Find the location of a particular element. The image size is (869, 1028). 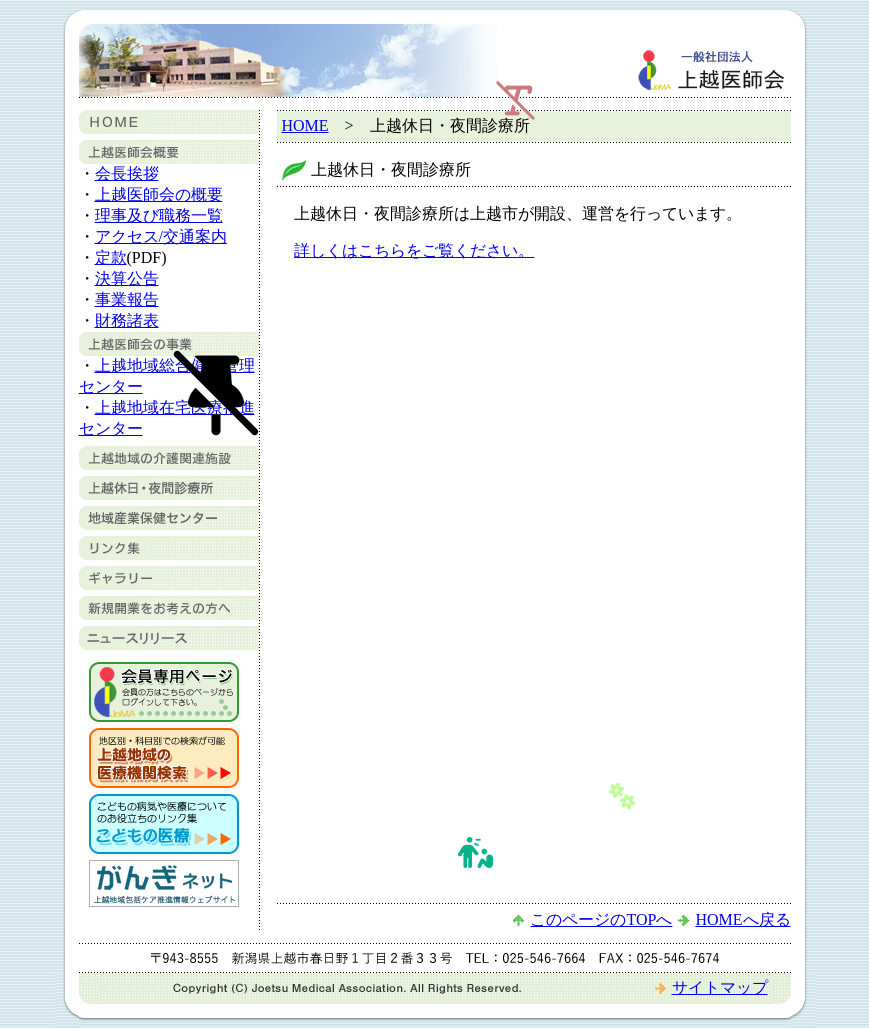

report harassment or bullying behavior is located at coordinates (475, 852).